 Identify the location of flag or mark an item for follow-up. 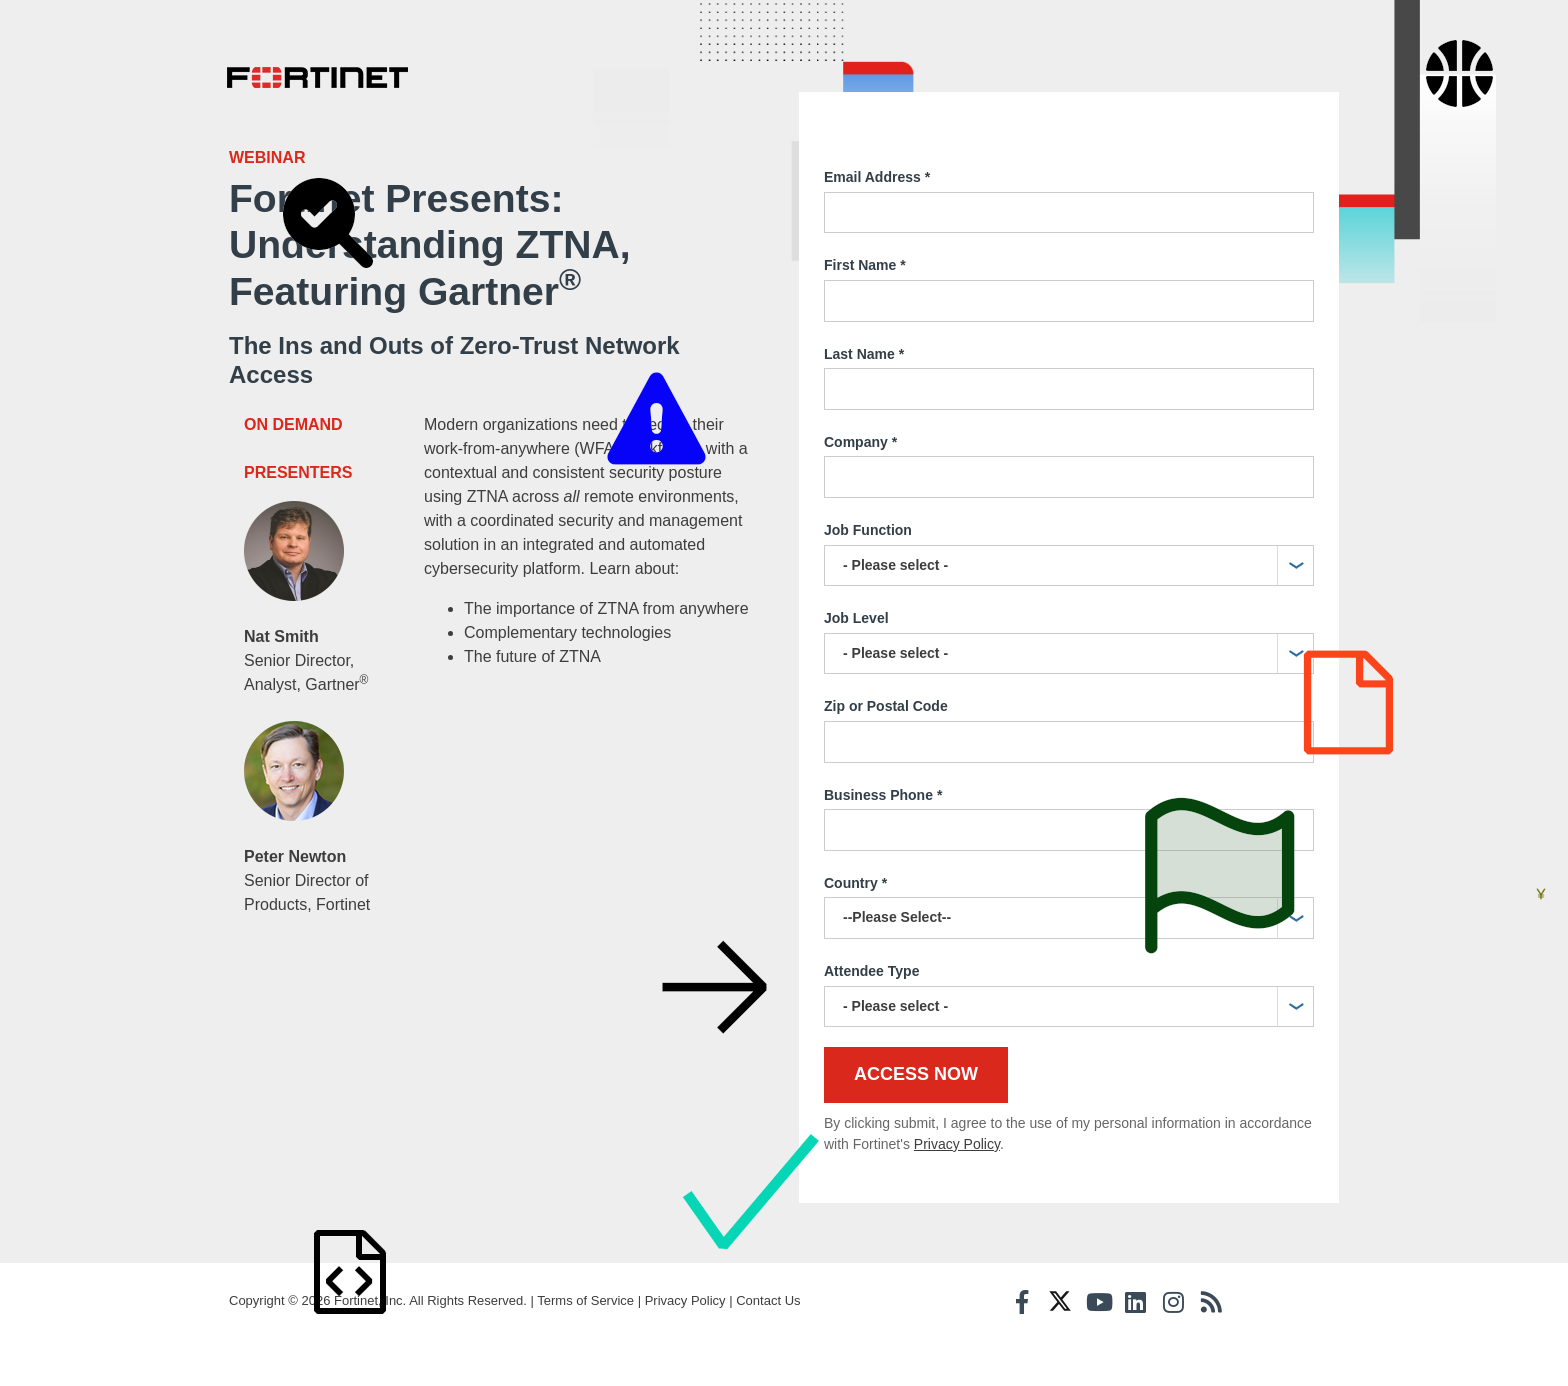
(1213, 872).